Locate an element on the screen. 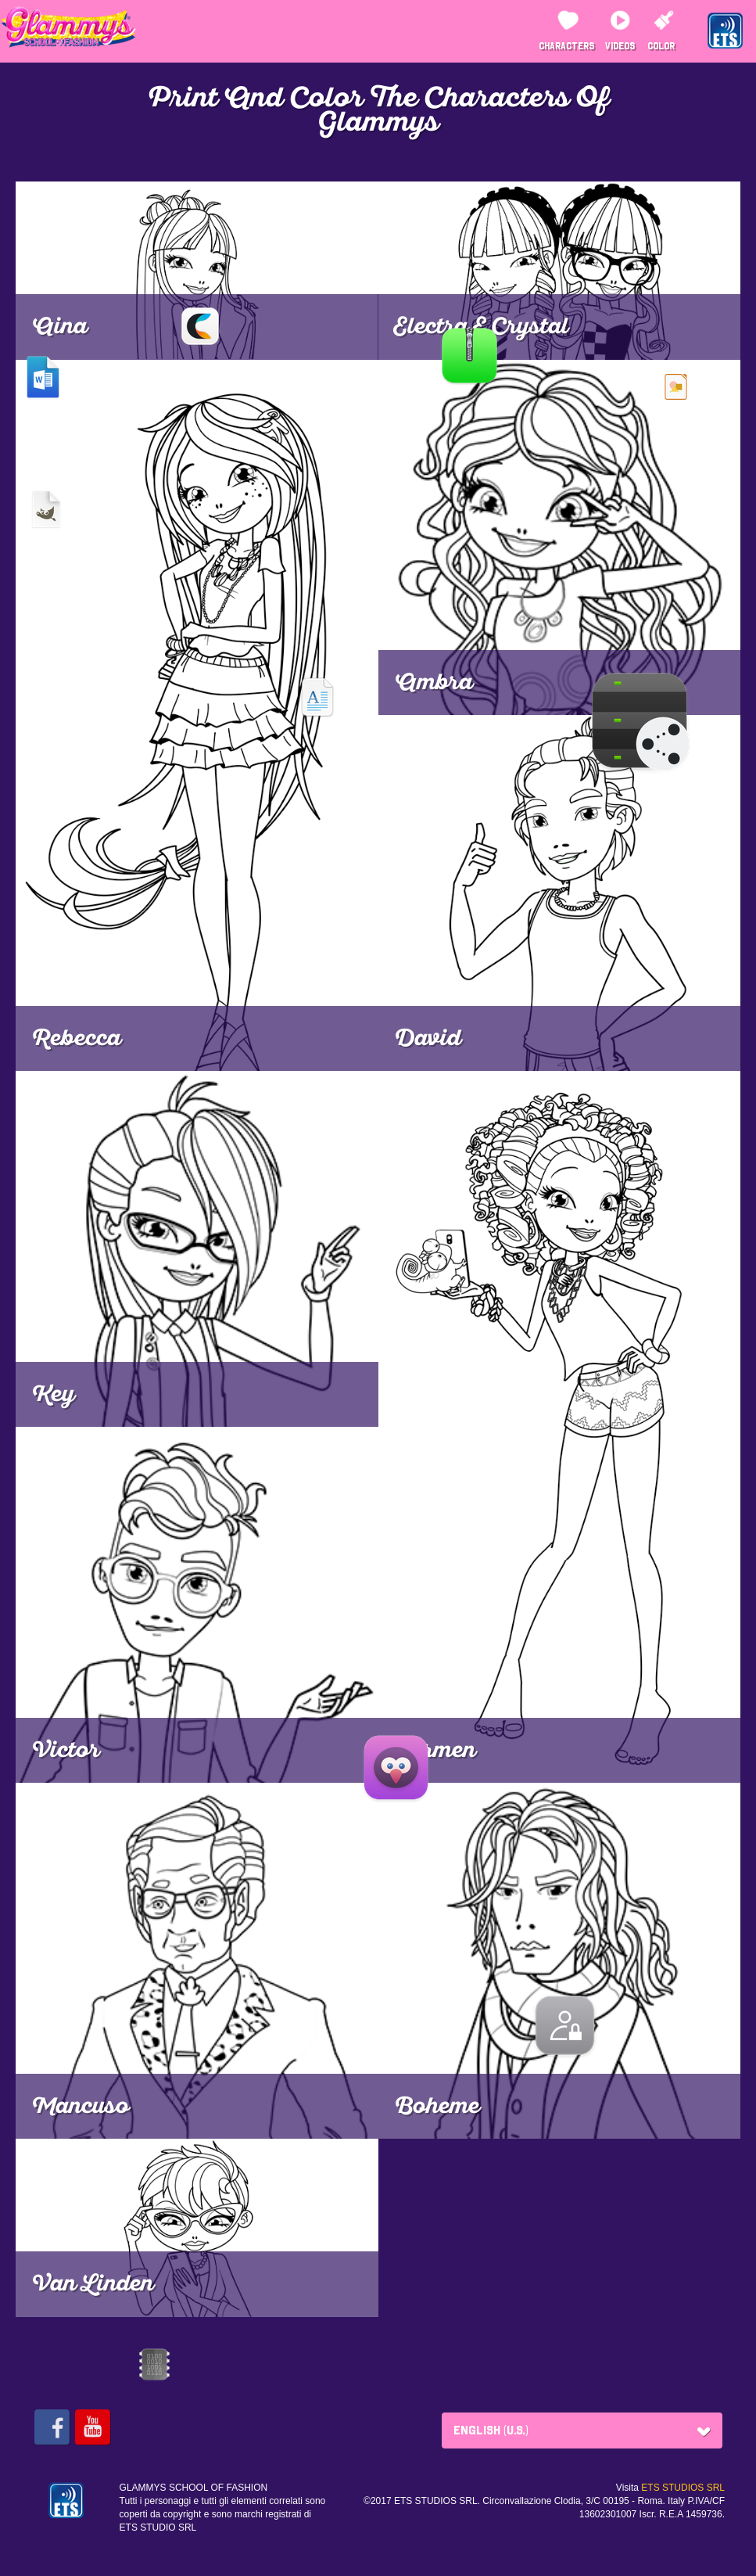  open a compressed GIMP project file is located at coordinates (46, 510).